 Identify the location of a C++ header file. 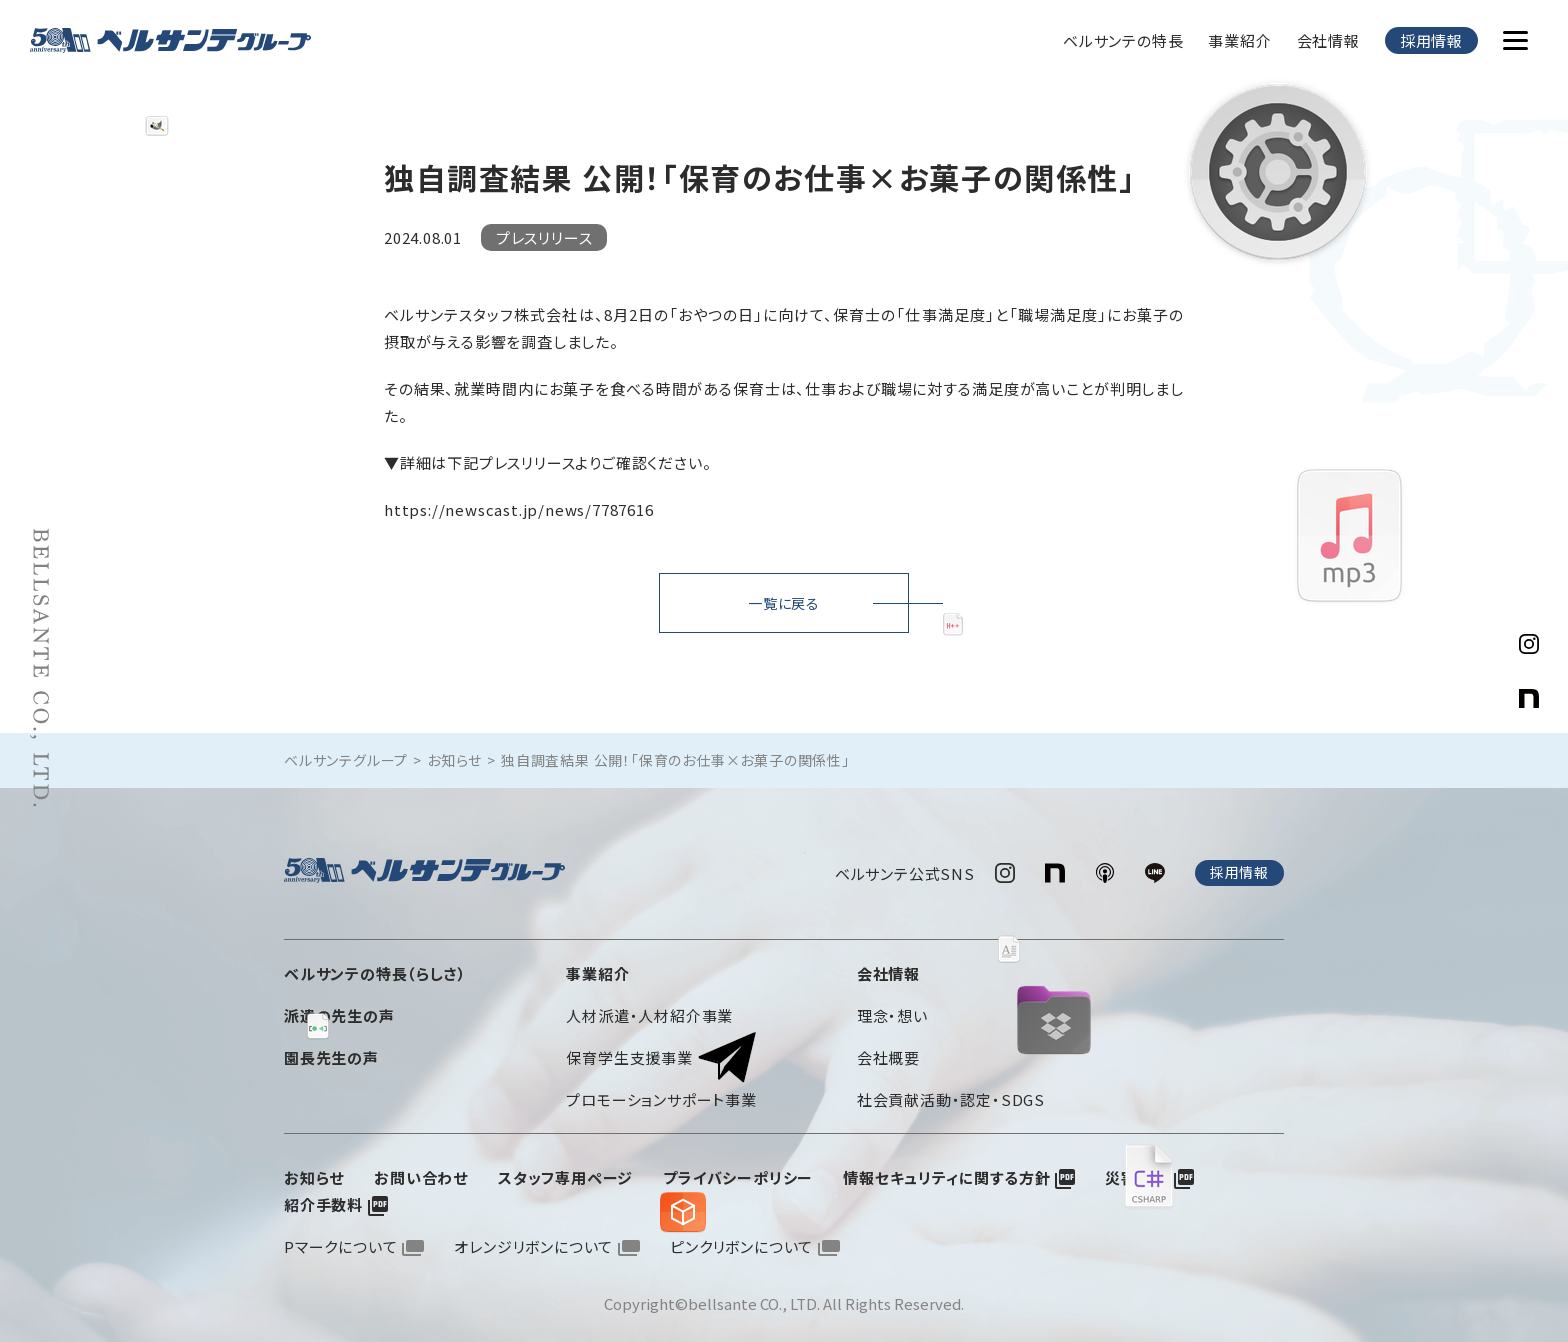
(953, 624).